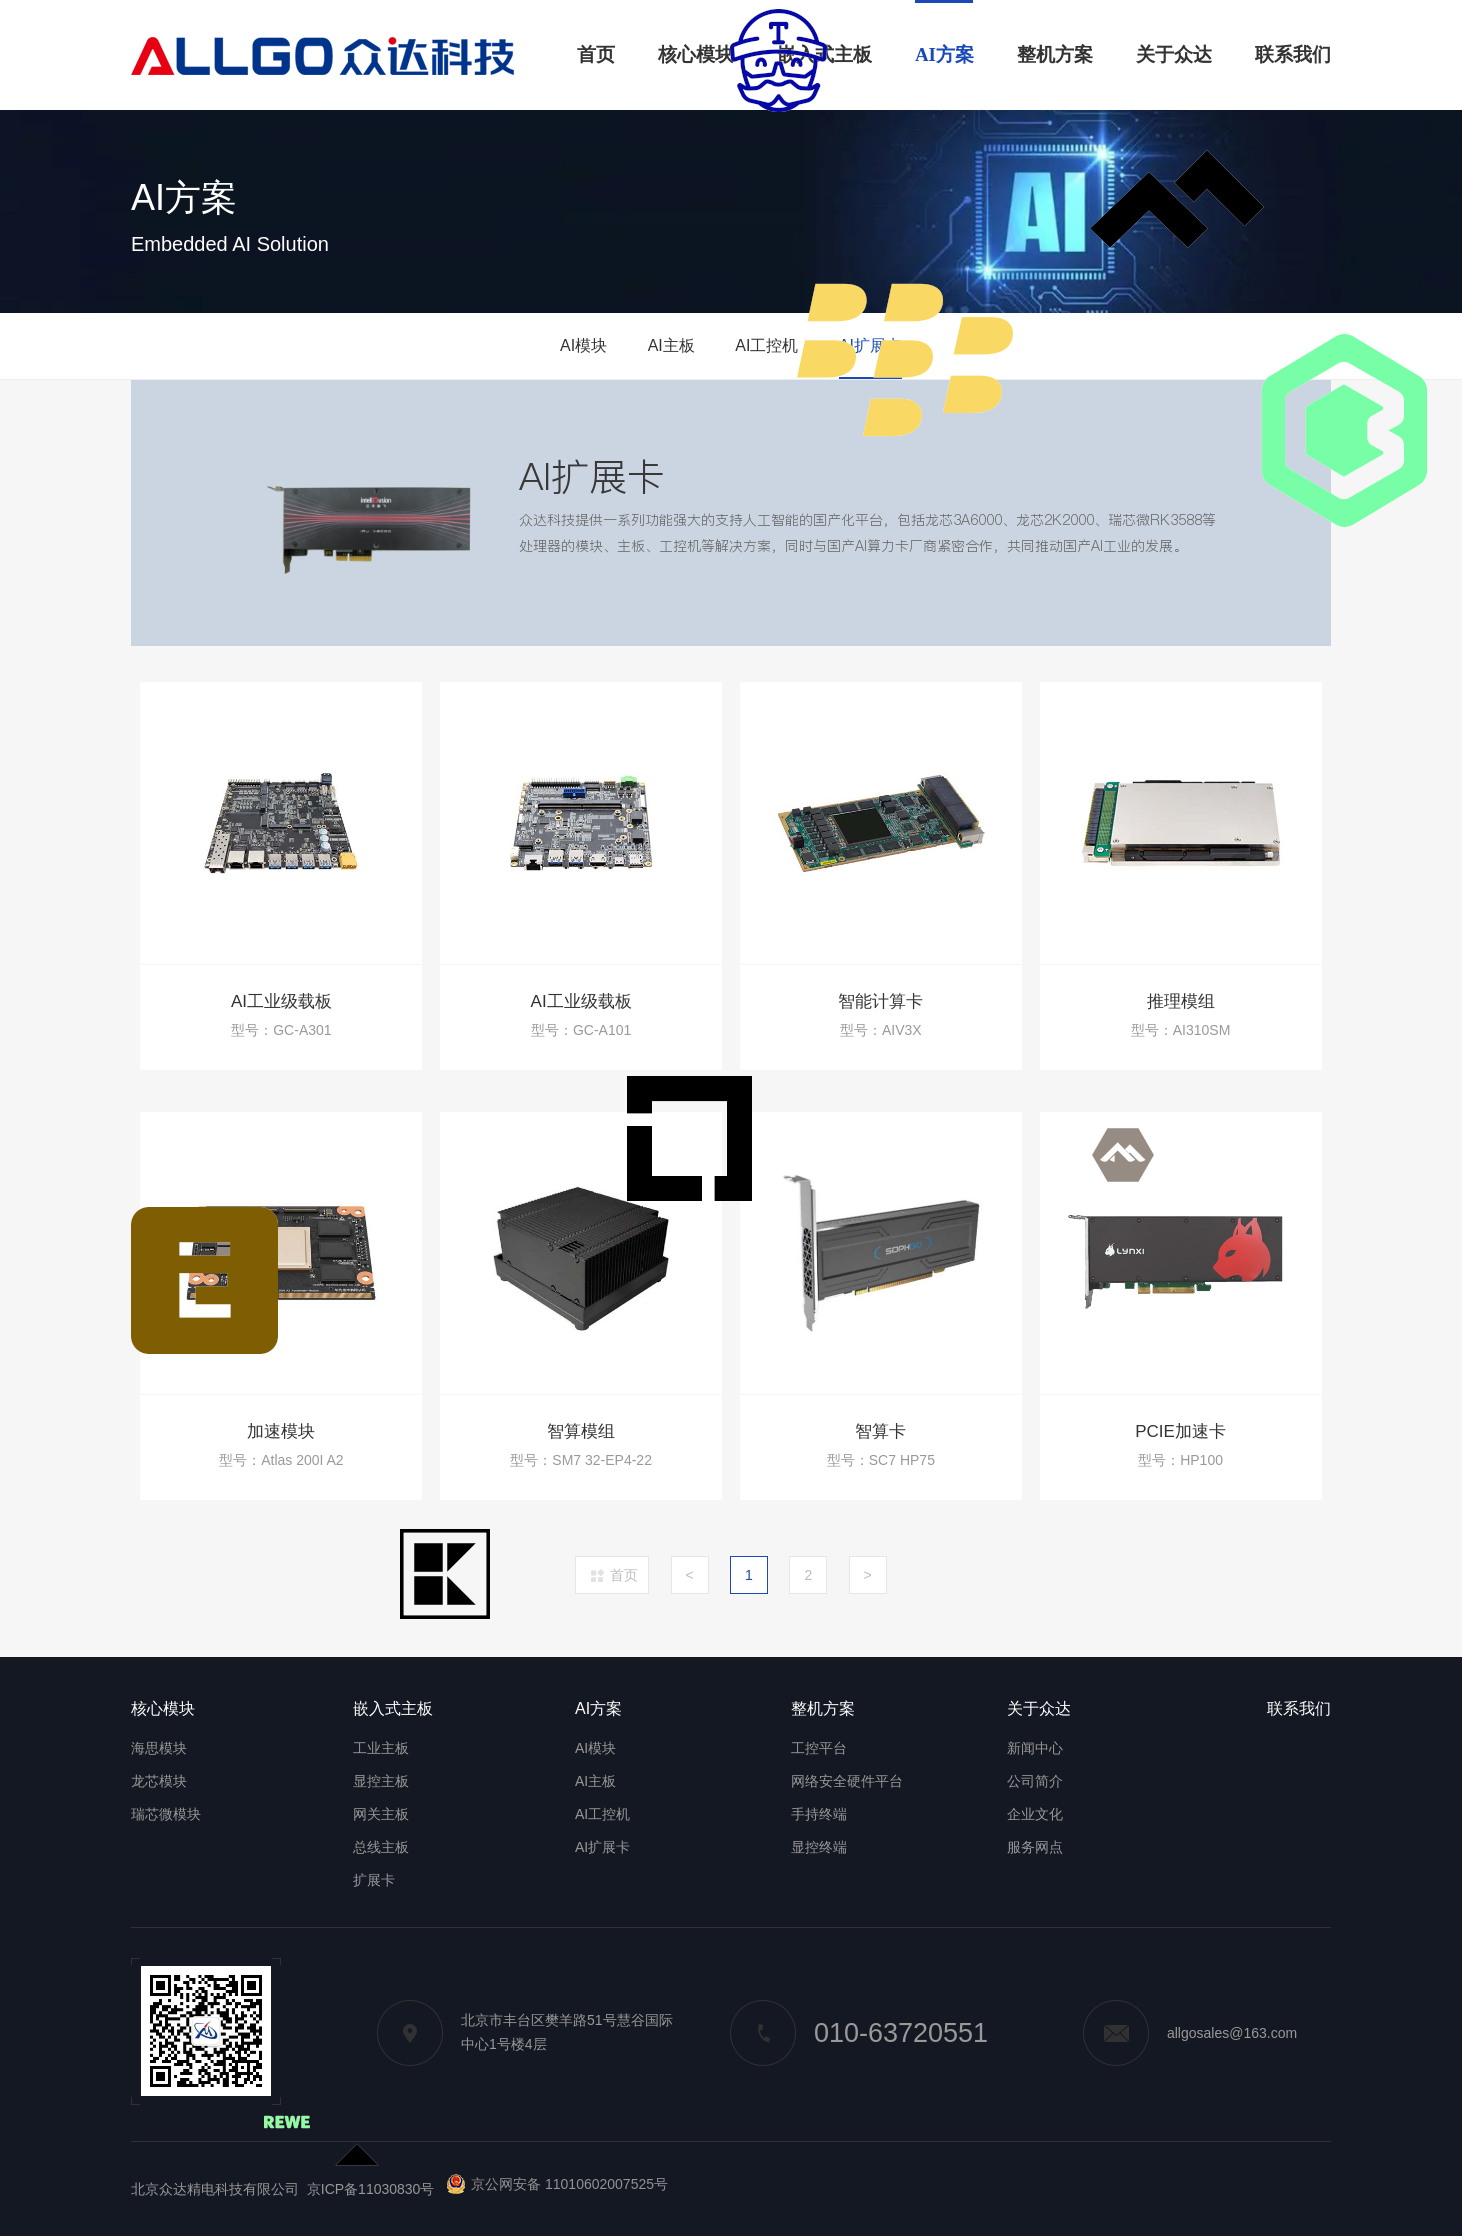 The height and width of the screenshot is (2236, 1462). I want to click on open the REWE grocery store app, so click(287, 2122).